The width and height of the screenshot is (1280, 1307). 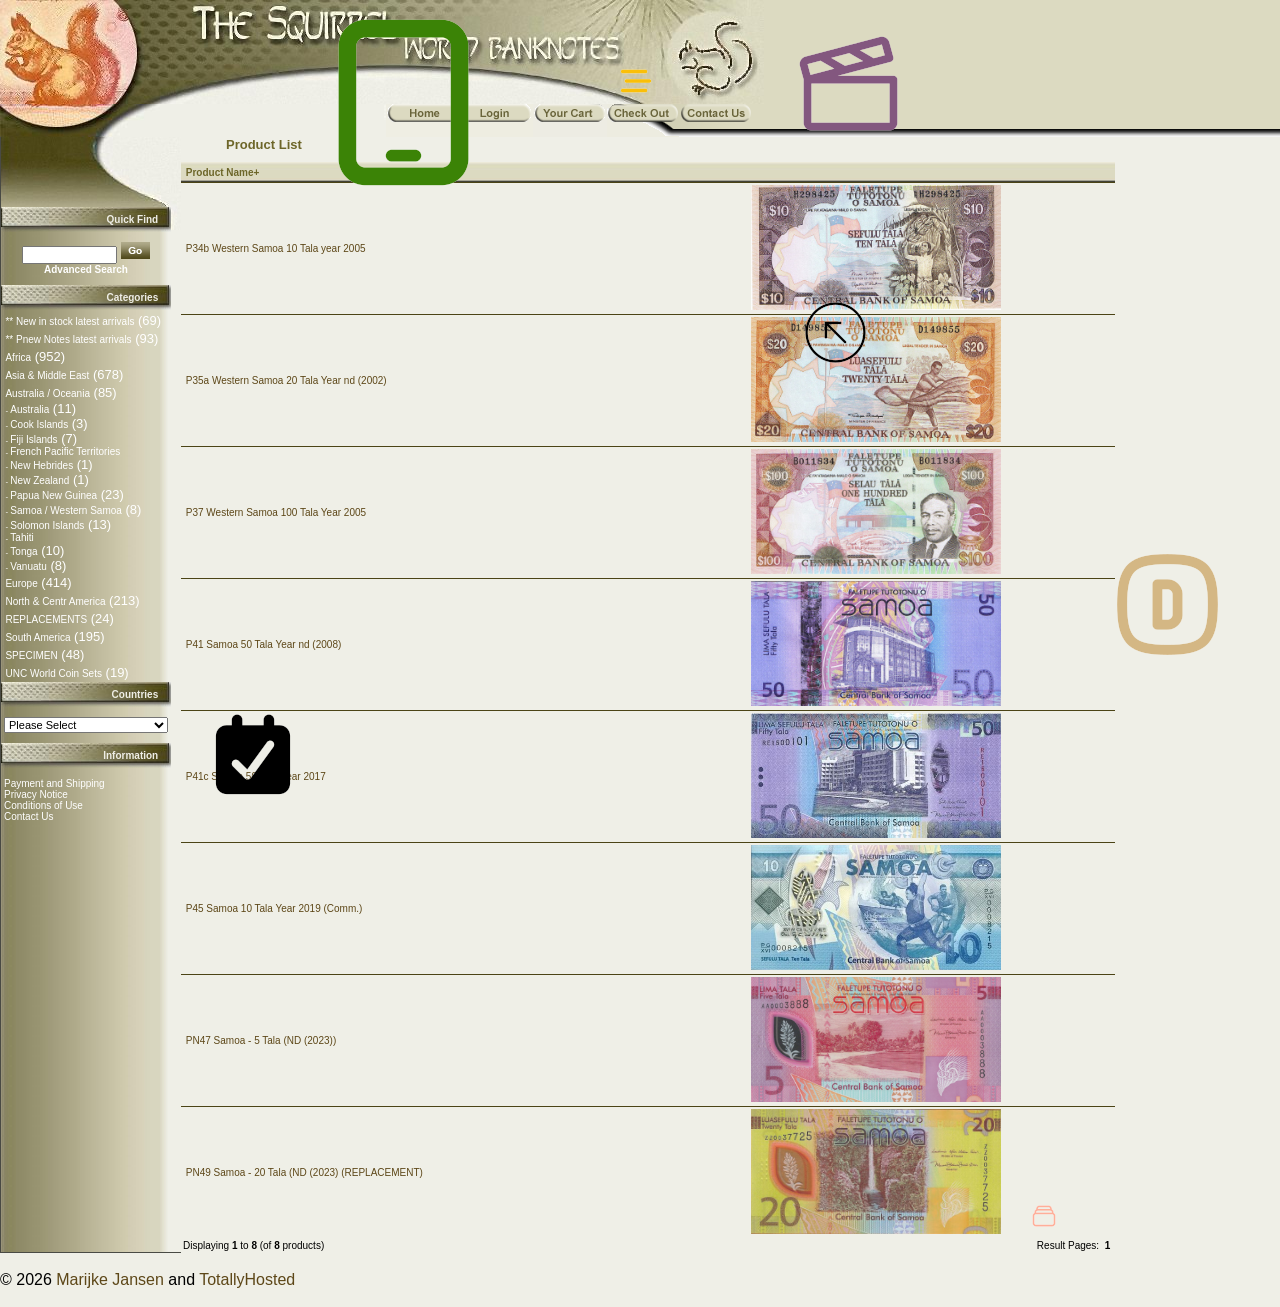 What do you see at coordinates (1167, 604) in the screenshot?
I see `indicates a "D" rating or grade` at bounding box center [1167, 604].